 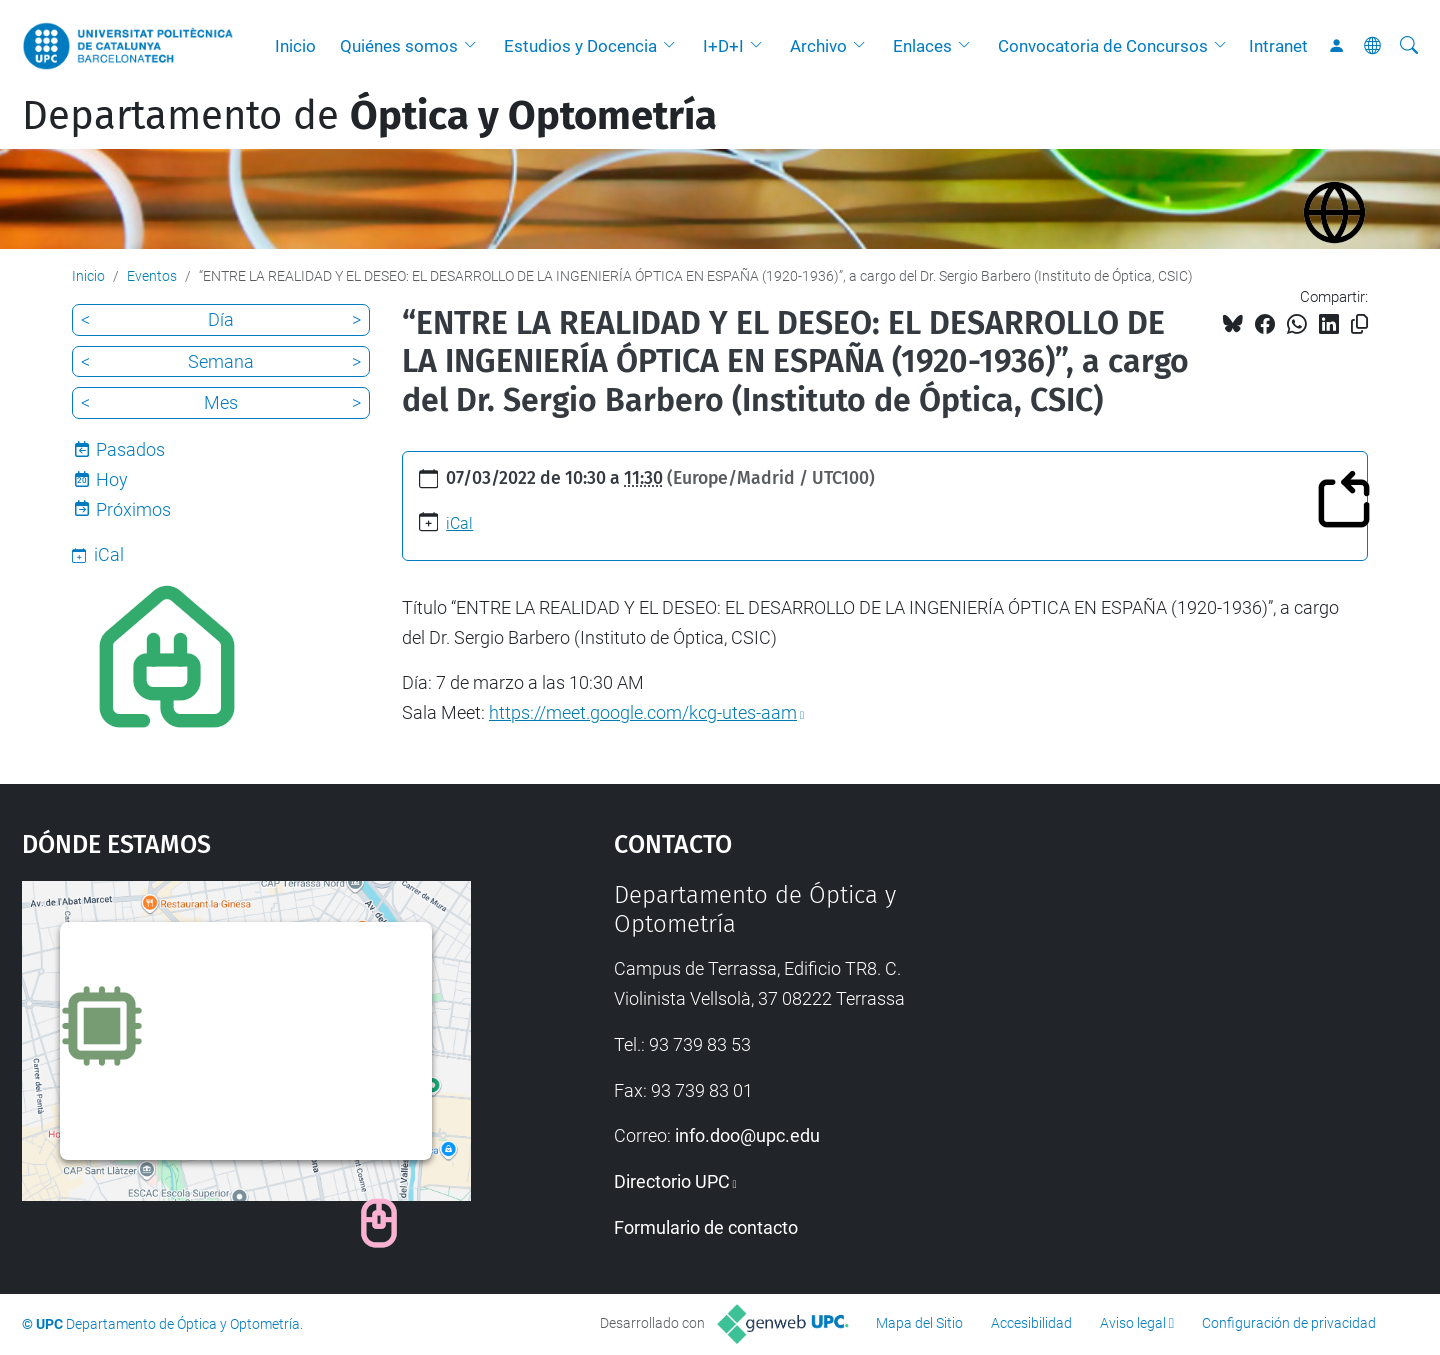 What do you see at coordinates (102, 1026) in the screenshot?
I see `view processor or hardware information` at bounding box center [102, 1026].